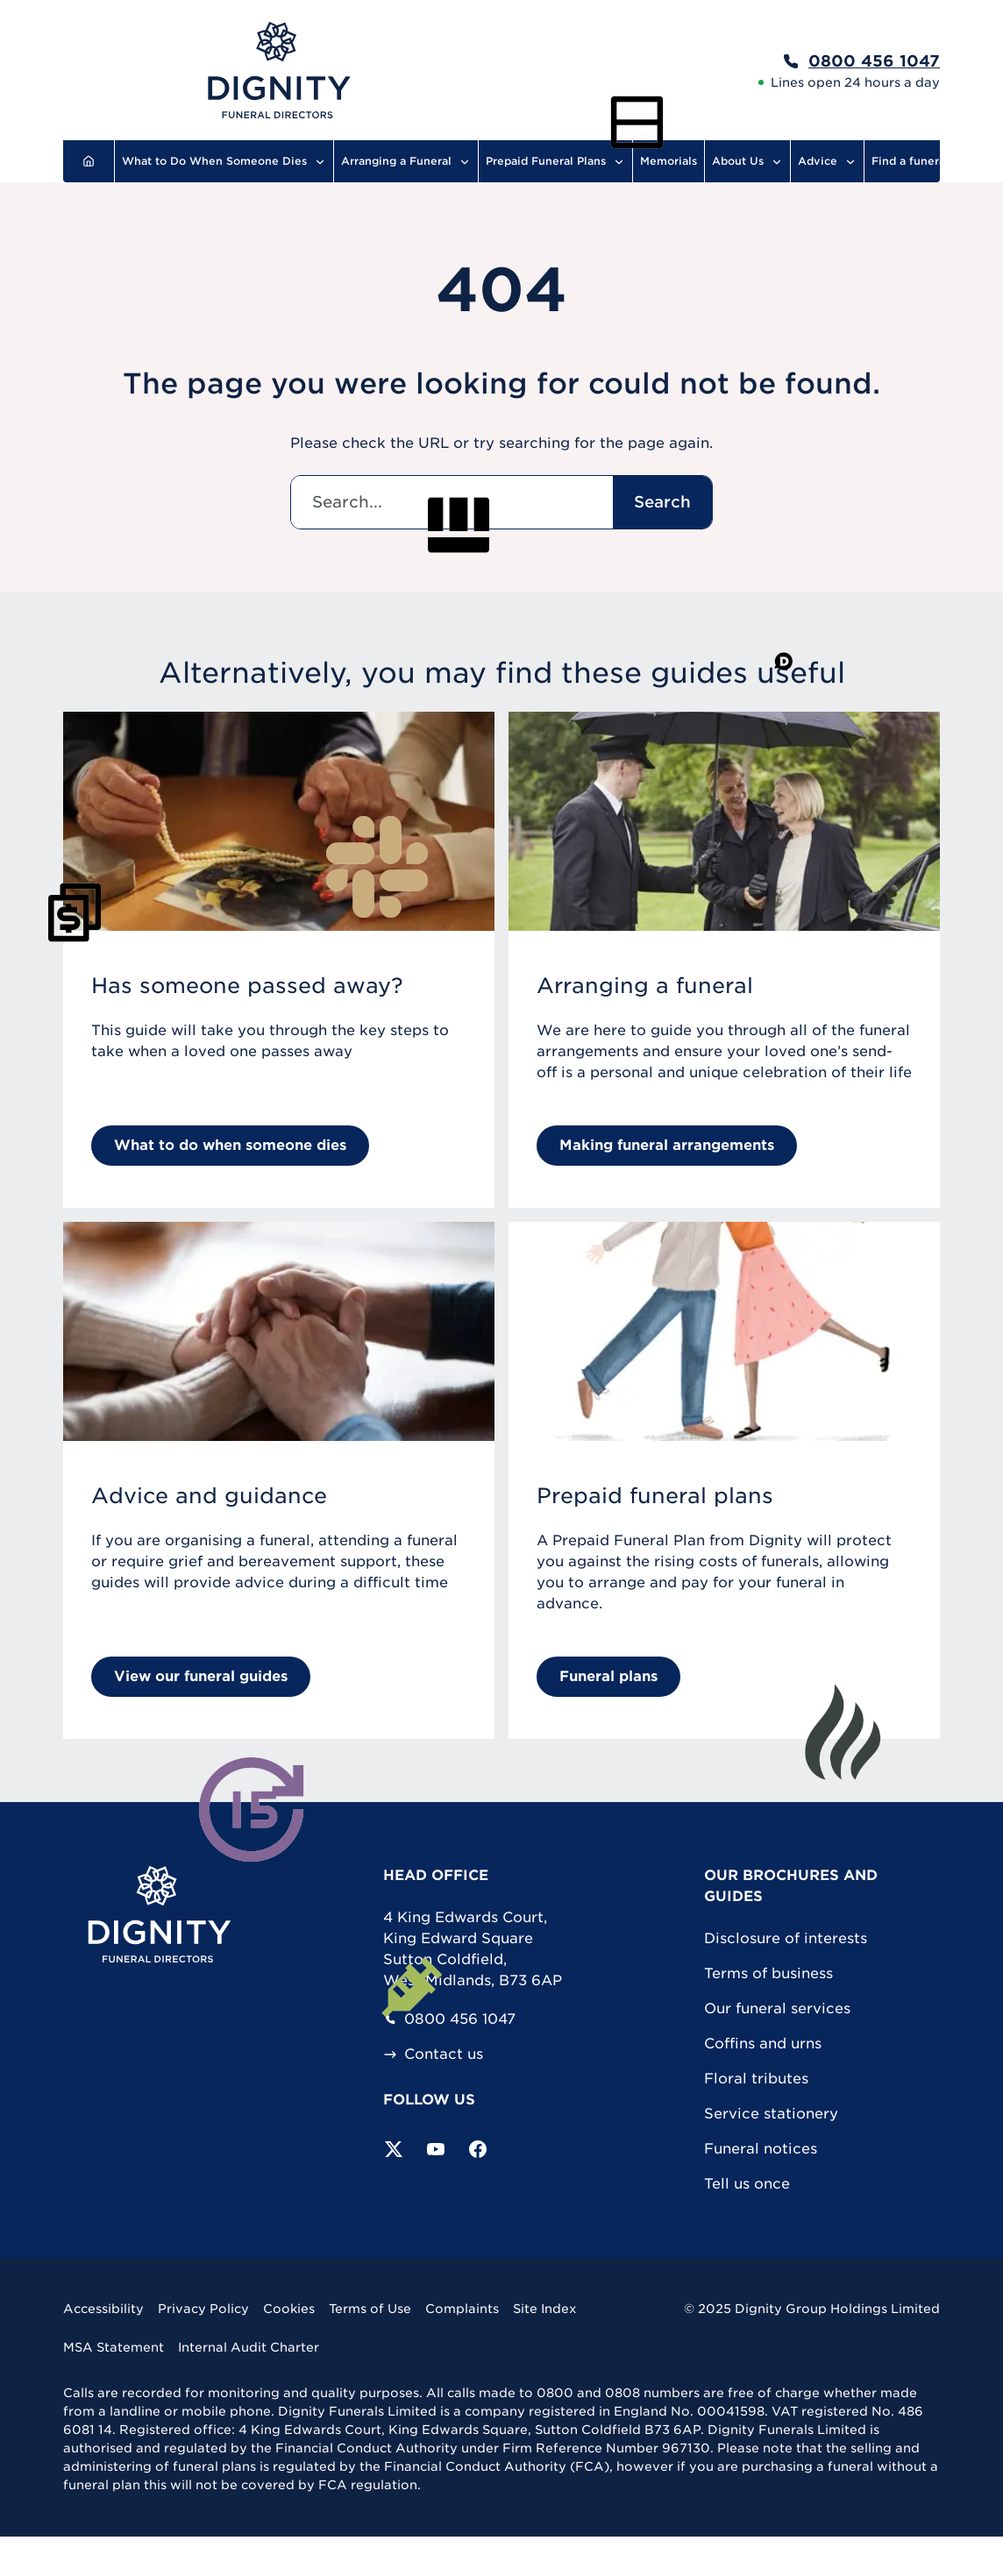 The height and width of the screenshot is (2576, 1003). What do you see at coordinates (412, 1986) in the screenshot?
I see `access medical or vaccination records` at bounding box center [412, 1986].